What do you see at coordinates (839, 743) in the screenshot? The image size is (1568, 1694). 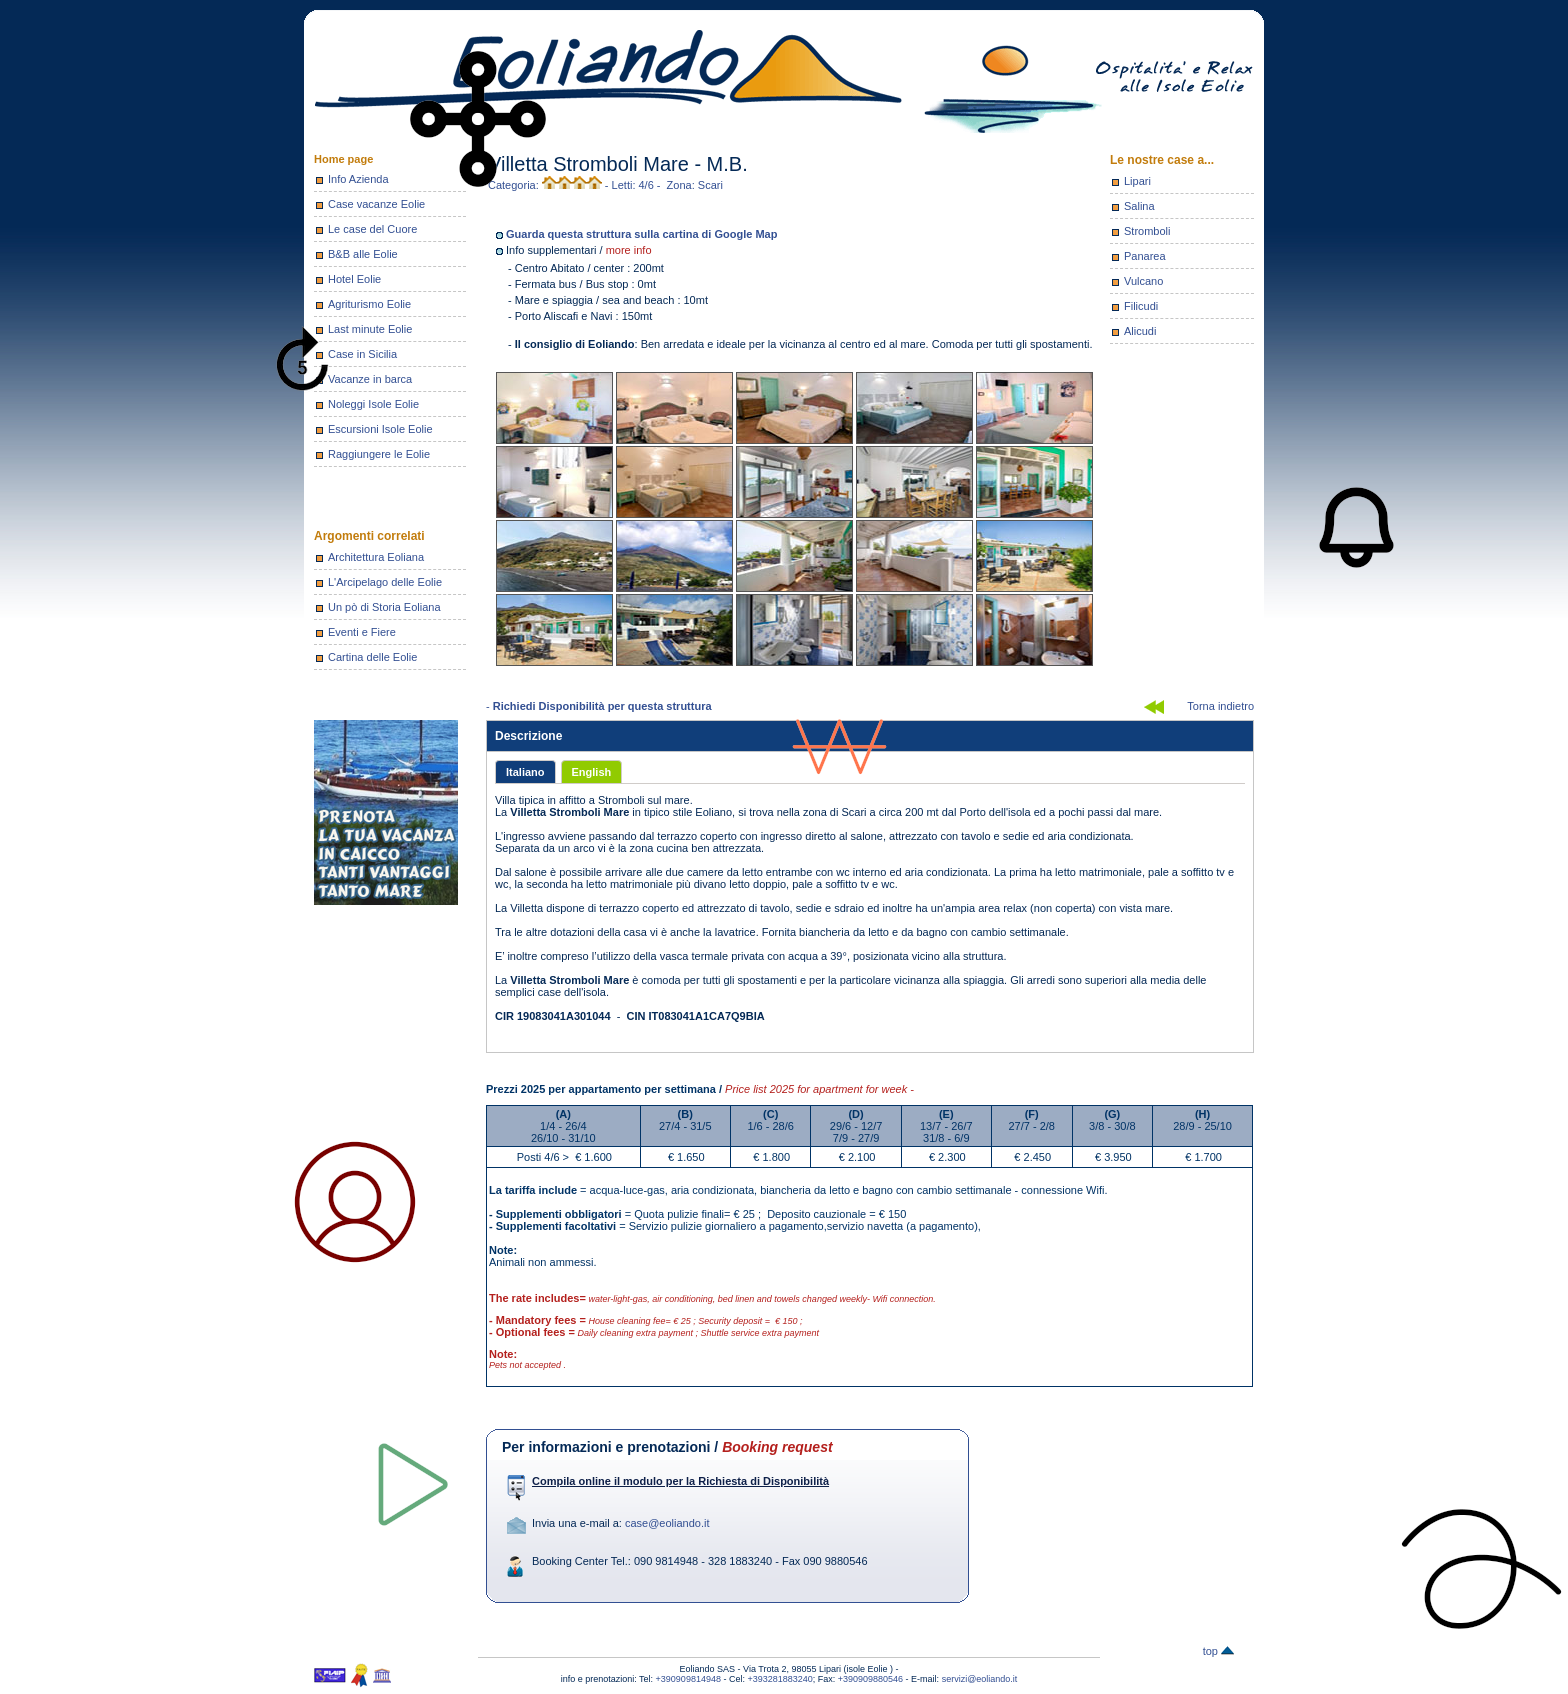 I see `indicates south korean won currency` at bounding box center [839, 743].